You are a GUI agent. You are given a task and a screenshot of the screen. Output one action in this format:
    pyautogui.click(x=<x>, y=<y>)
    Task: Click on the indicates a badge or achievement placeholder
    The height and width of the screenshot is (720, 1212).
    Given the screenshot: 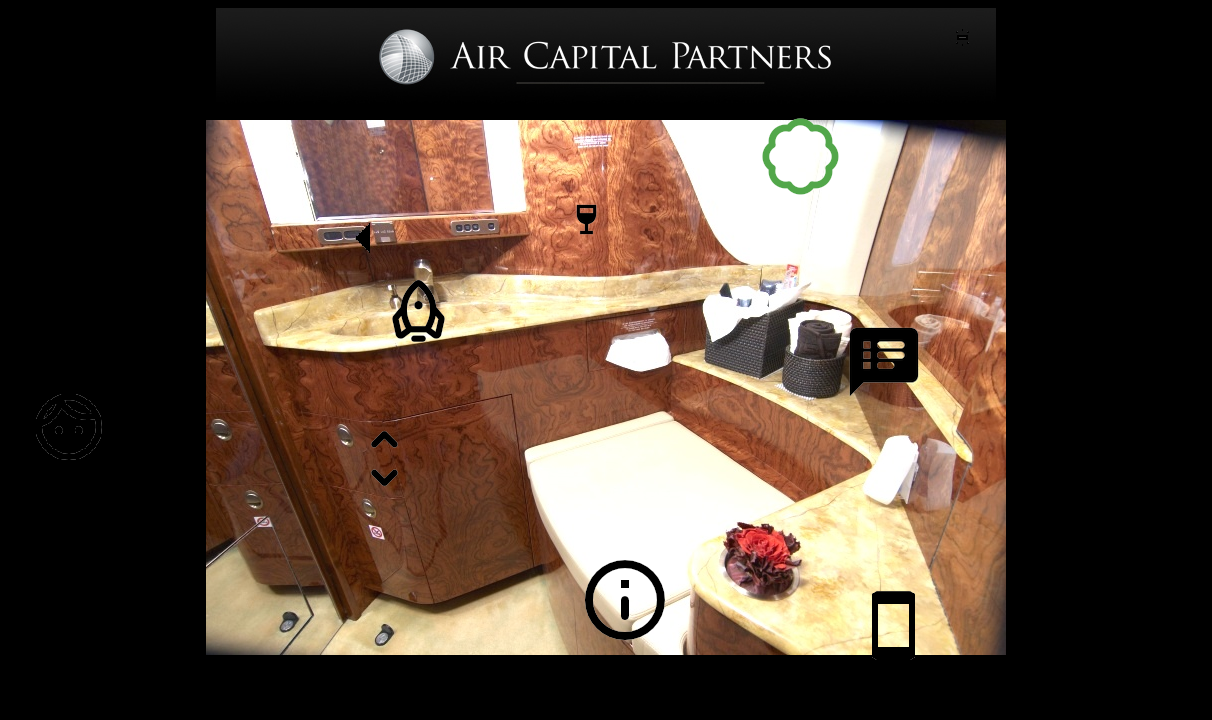 What is the action you would take?
    pyautogui.click(x=800, y=156)
    